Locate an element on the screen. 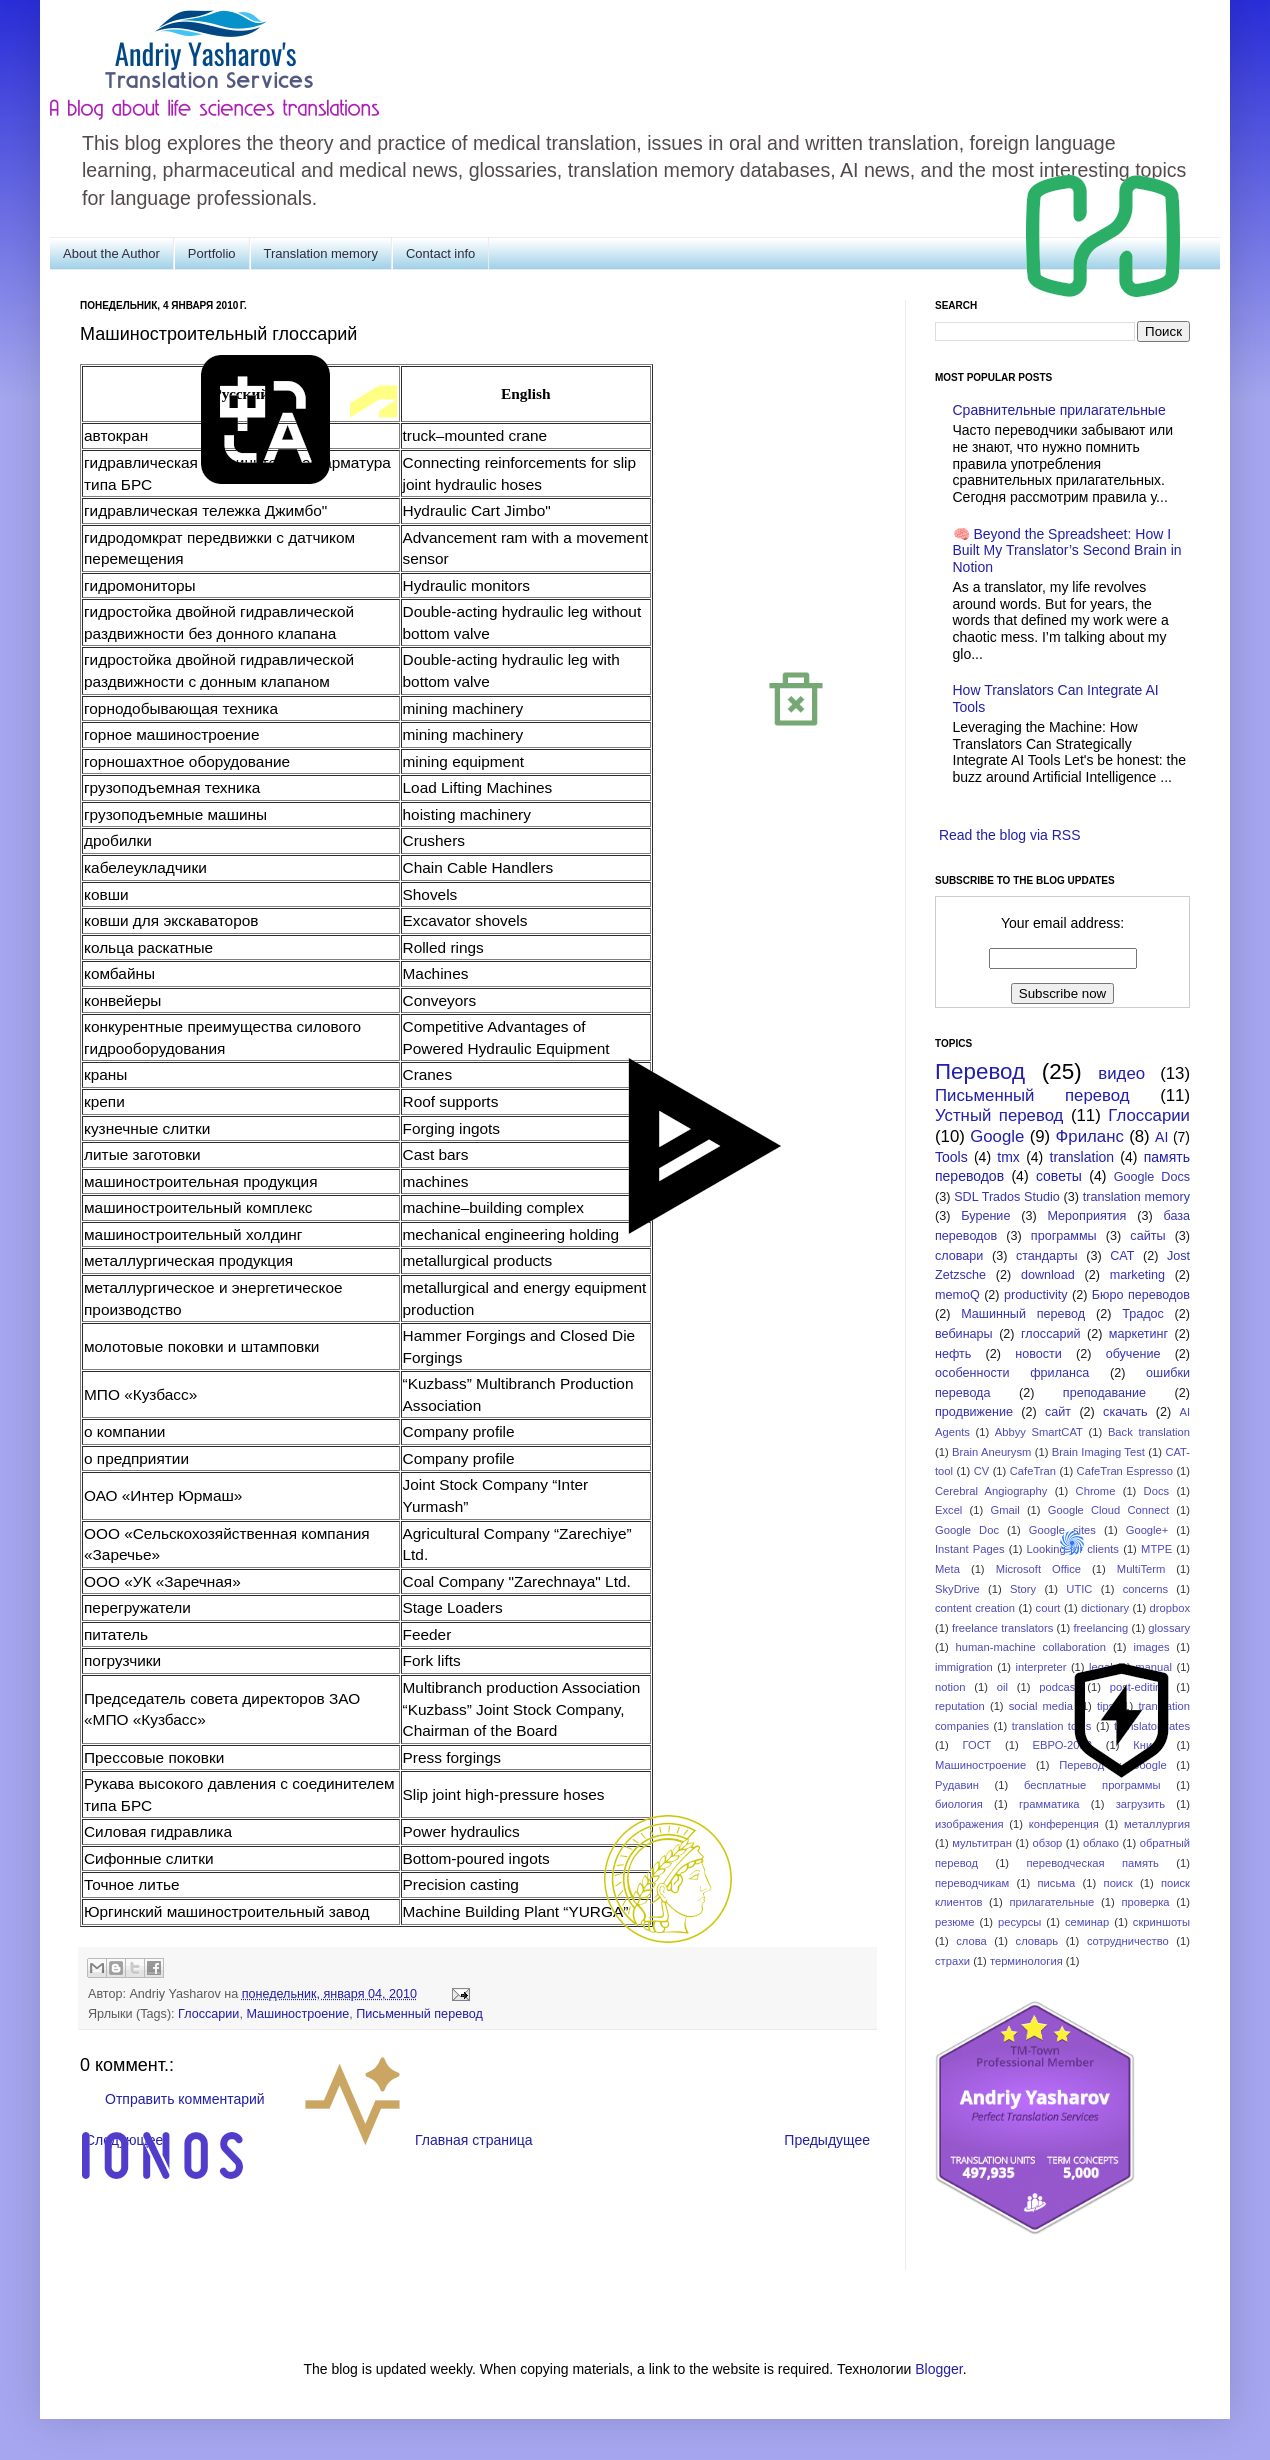  open immersive translate extension is located at coordinates (265, 419).